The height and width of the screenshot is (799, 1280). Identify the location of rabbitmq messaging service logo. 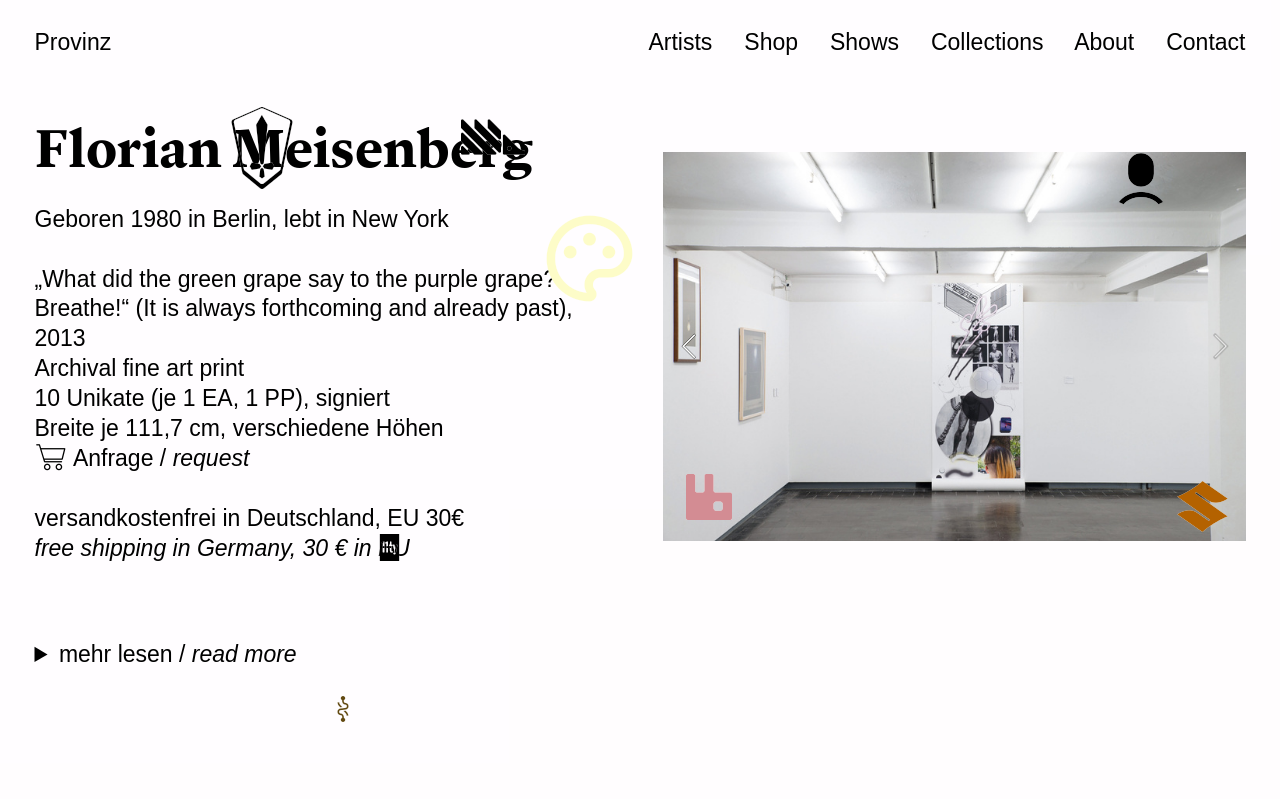
(709, 497).